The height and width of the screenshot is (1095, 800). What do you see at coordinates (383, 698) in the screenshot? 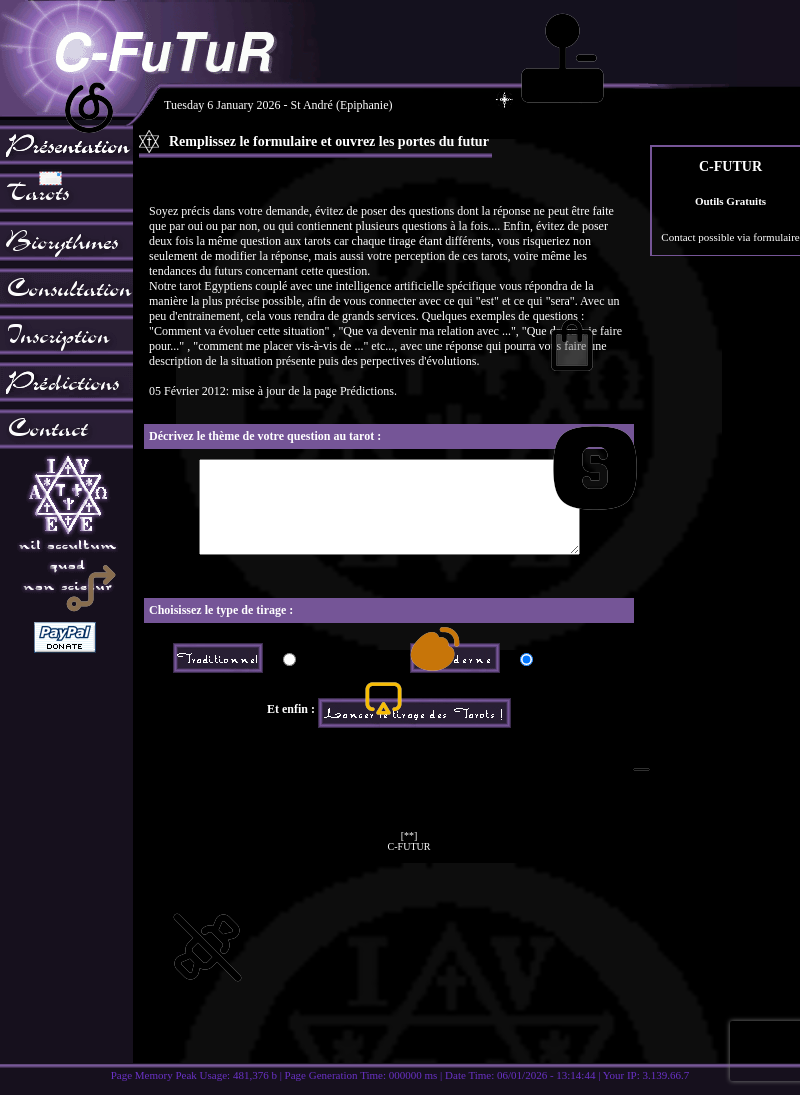
I see `start a shareplay session` at bounding box center [383, 698].